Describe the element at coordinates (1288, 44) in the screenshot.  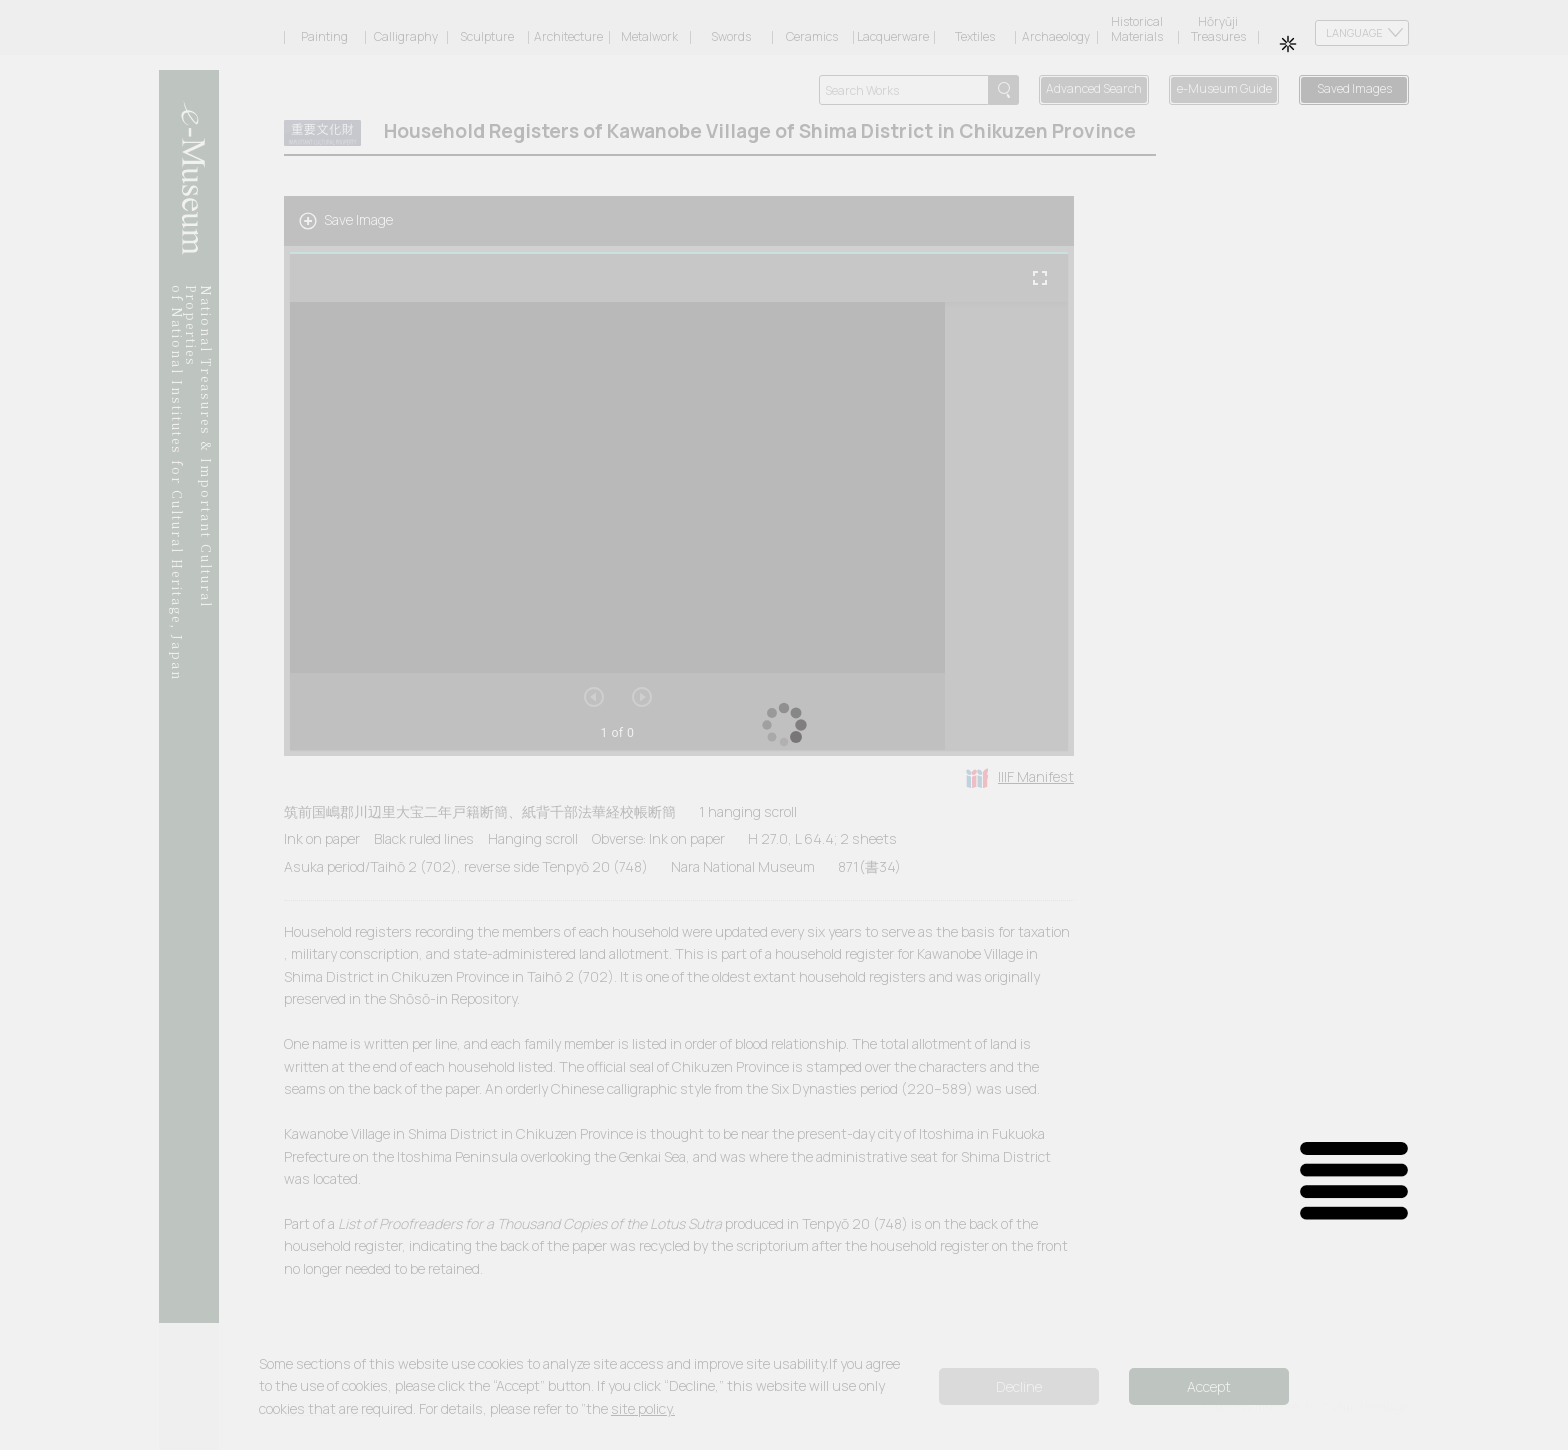
I see `connect to Zapier automation platform` at that location.